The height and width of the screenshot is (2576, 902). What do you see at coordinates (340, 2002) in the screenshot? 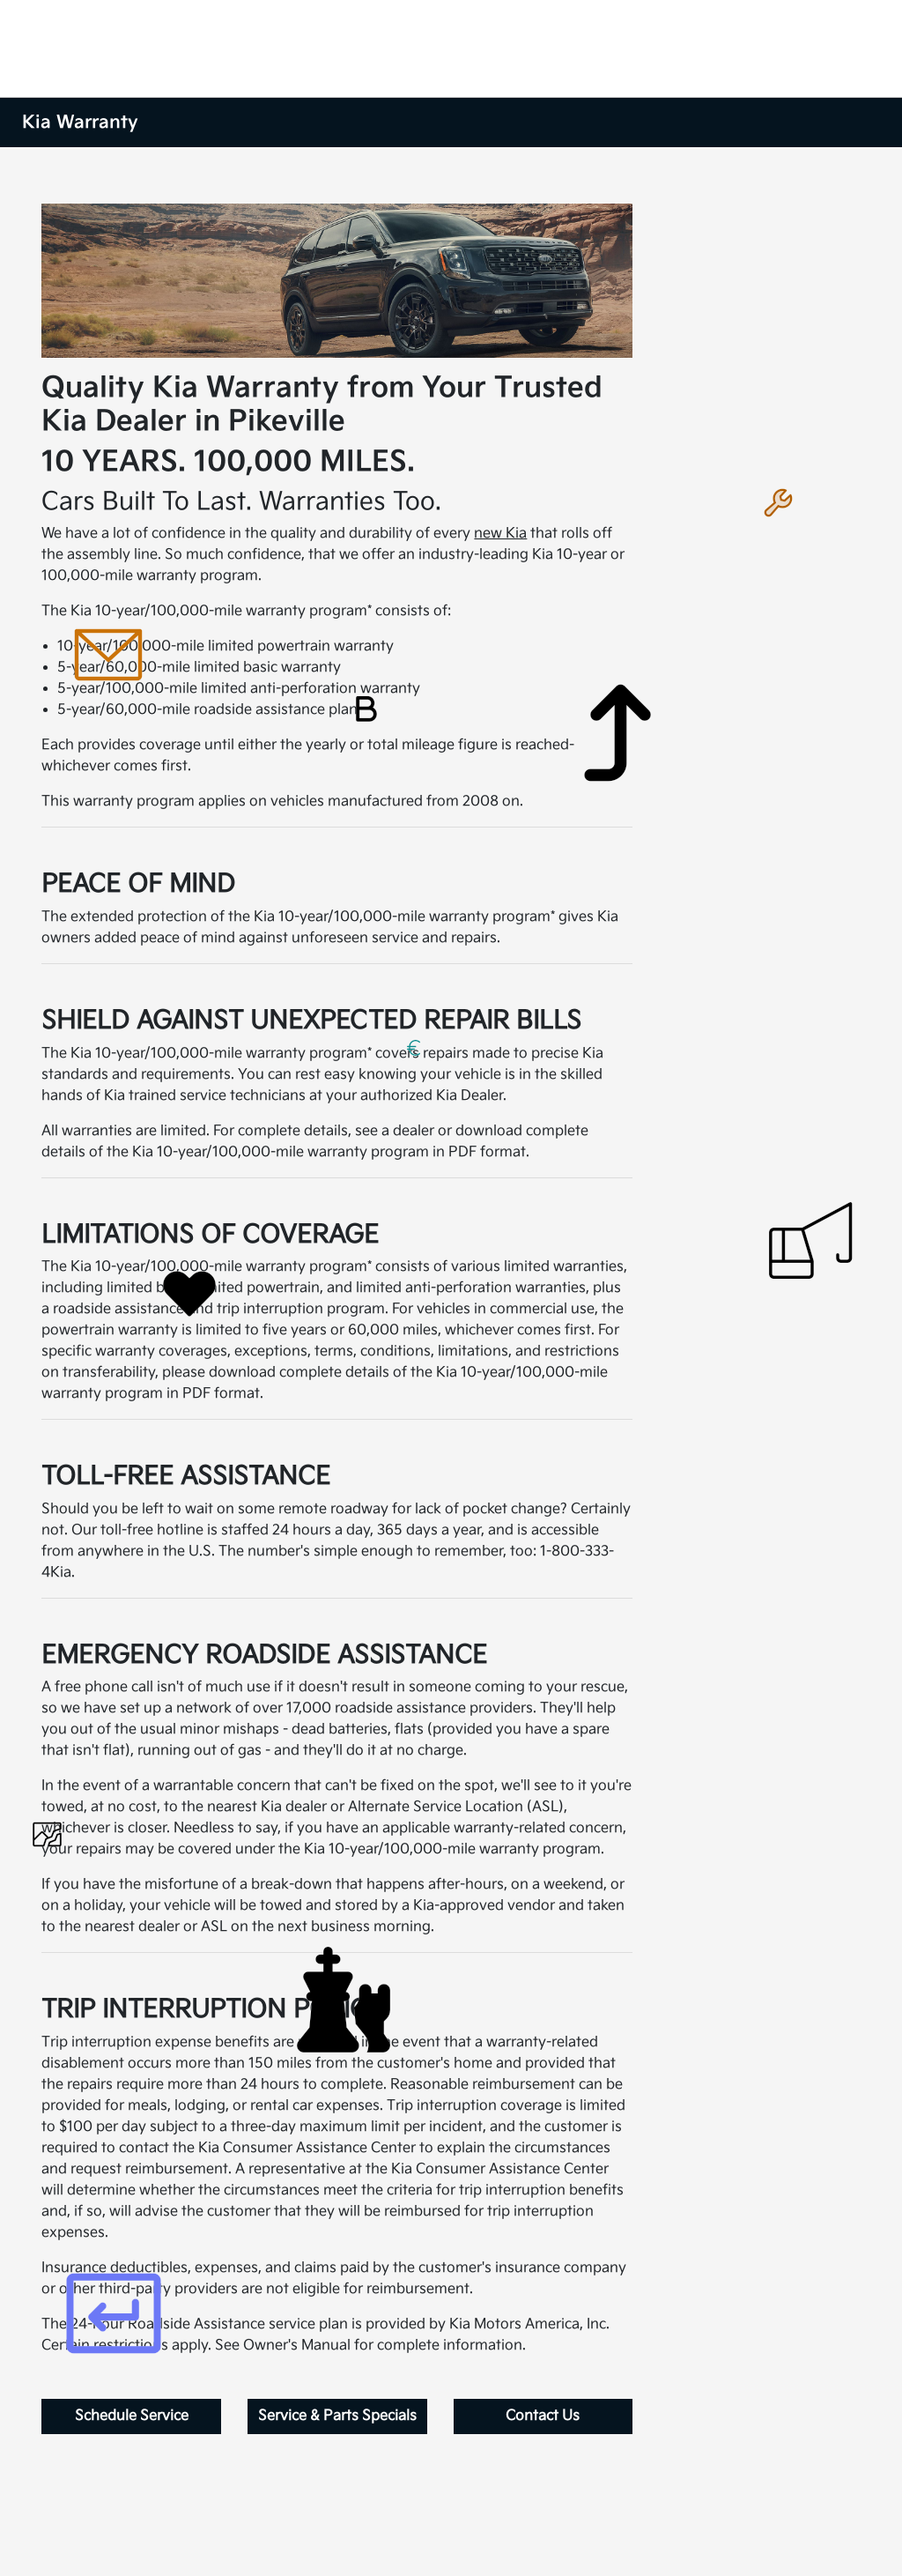
I see `play chess game` at bounding box center [340, 2002].